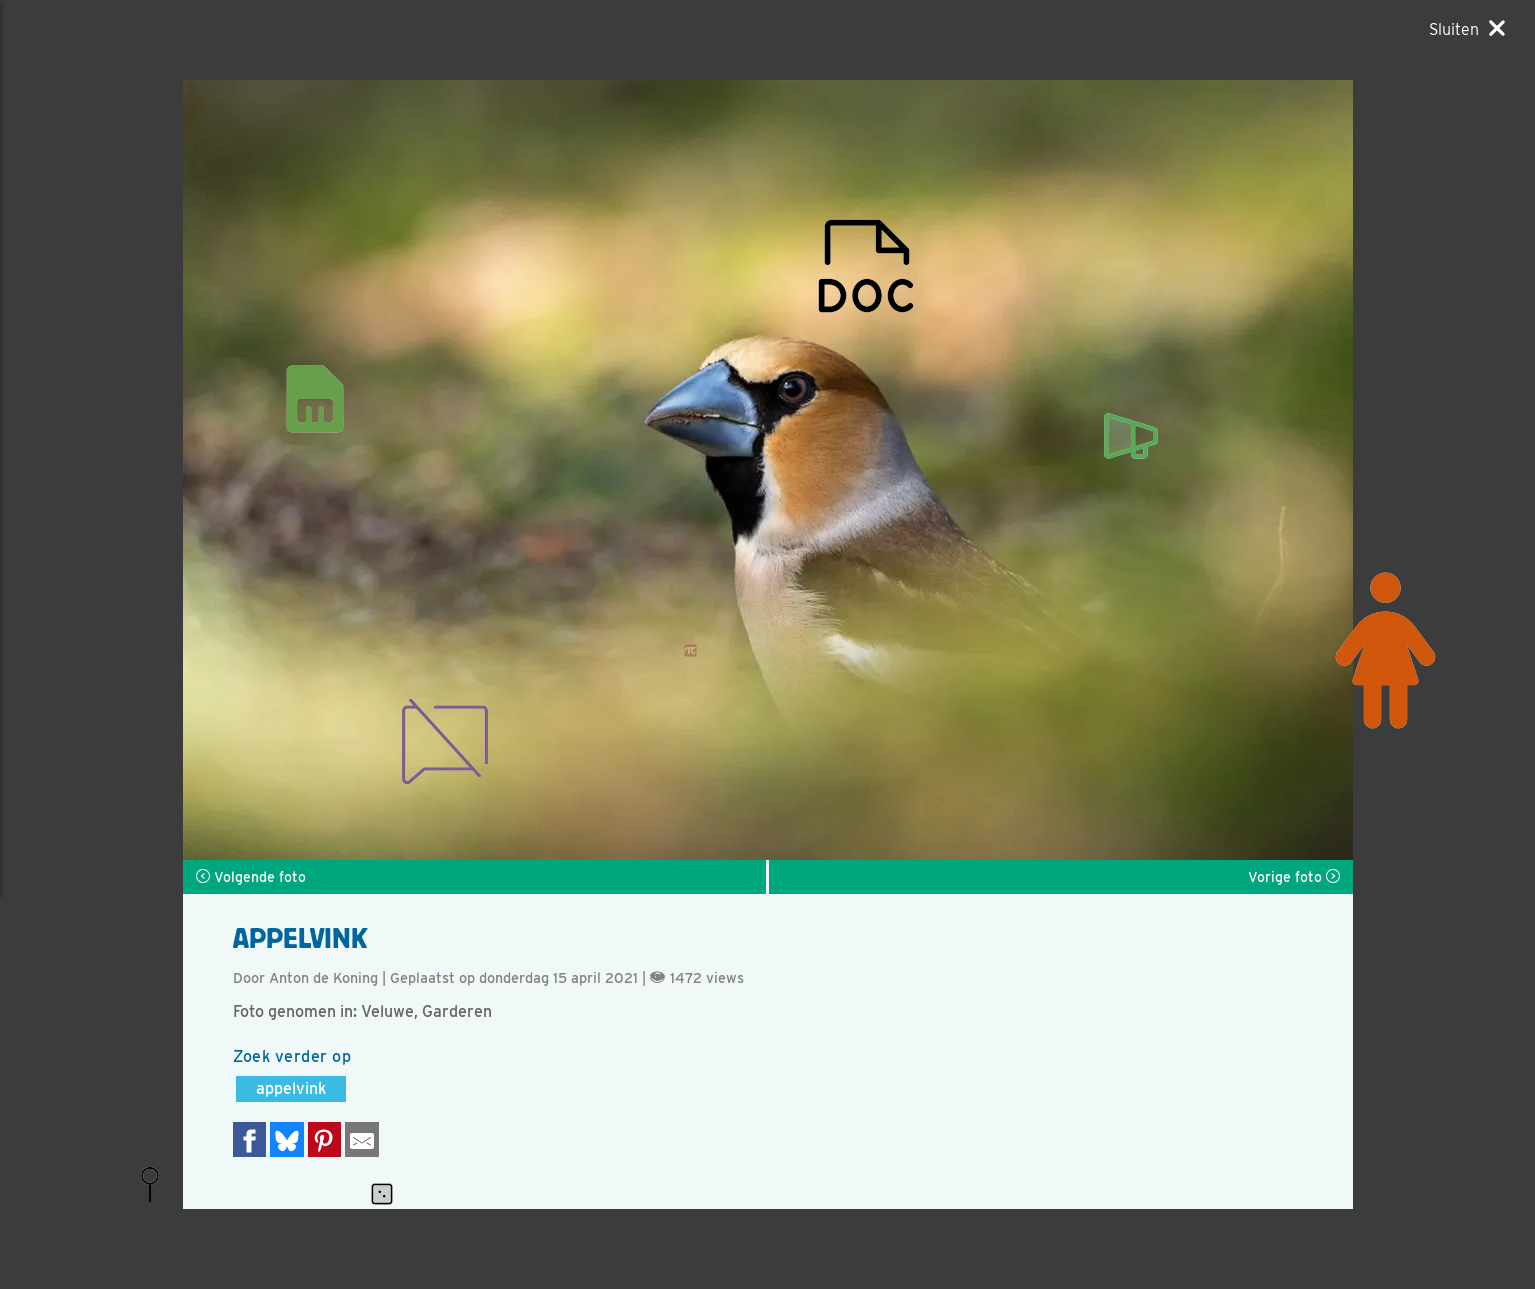  Describe the element at coordinates (382, 1194) in the screenshot. I see `roll the dice in a game` at that location.